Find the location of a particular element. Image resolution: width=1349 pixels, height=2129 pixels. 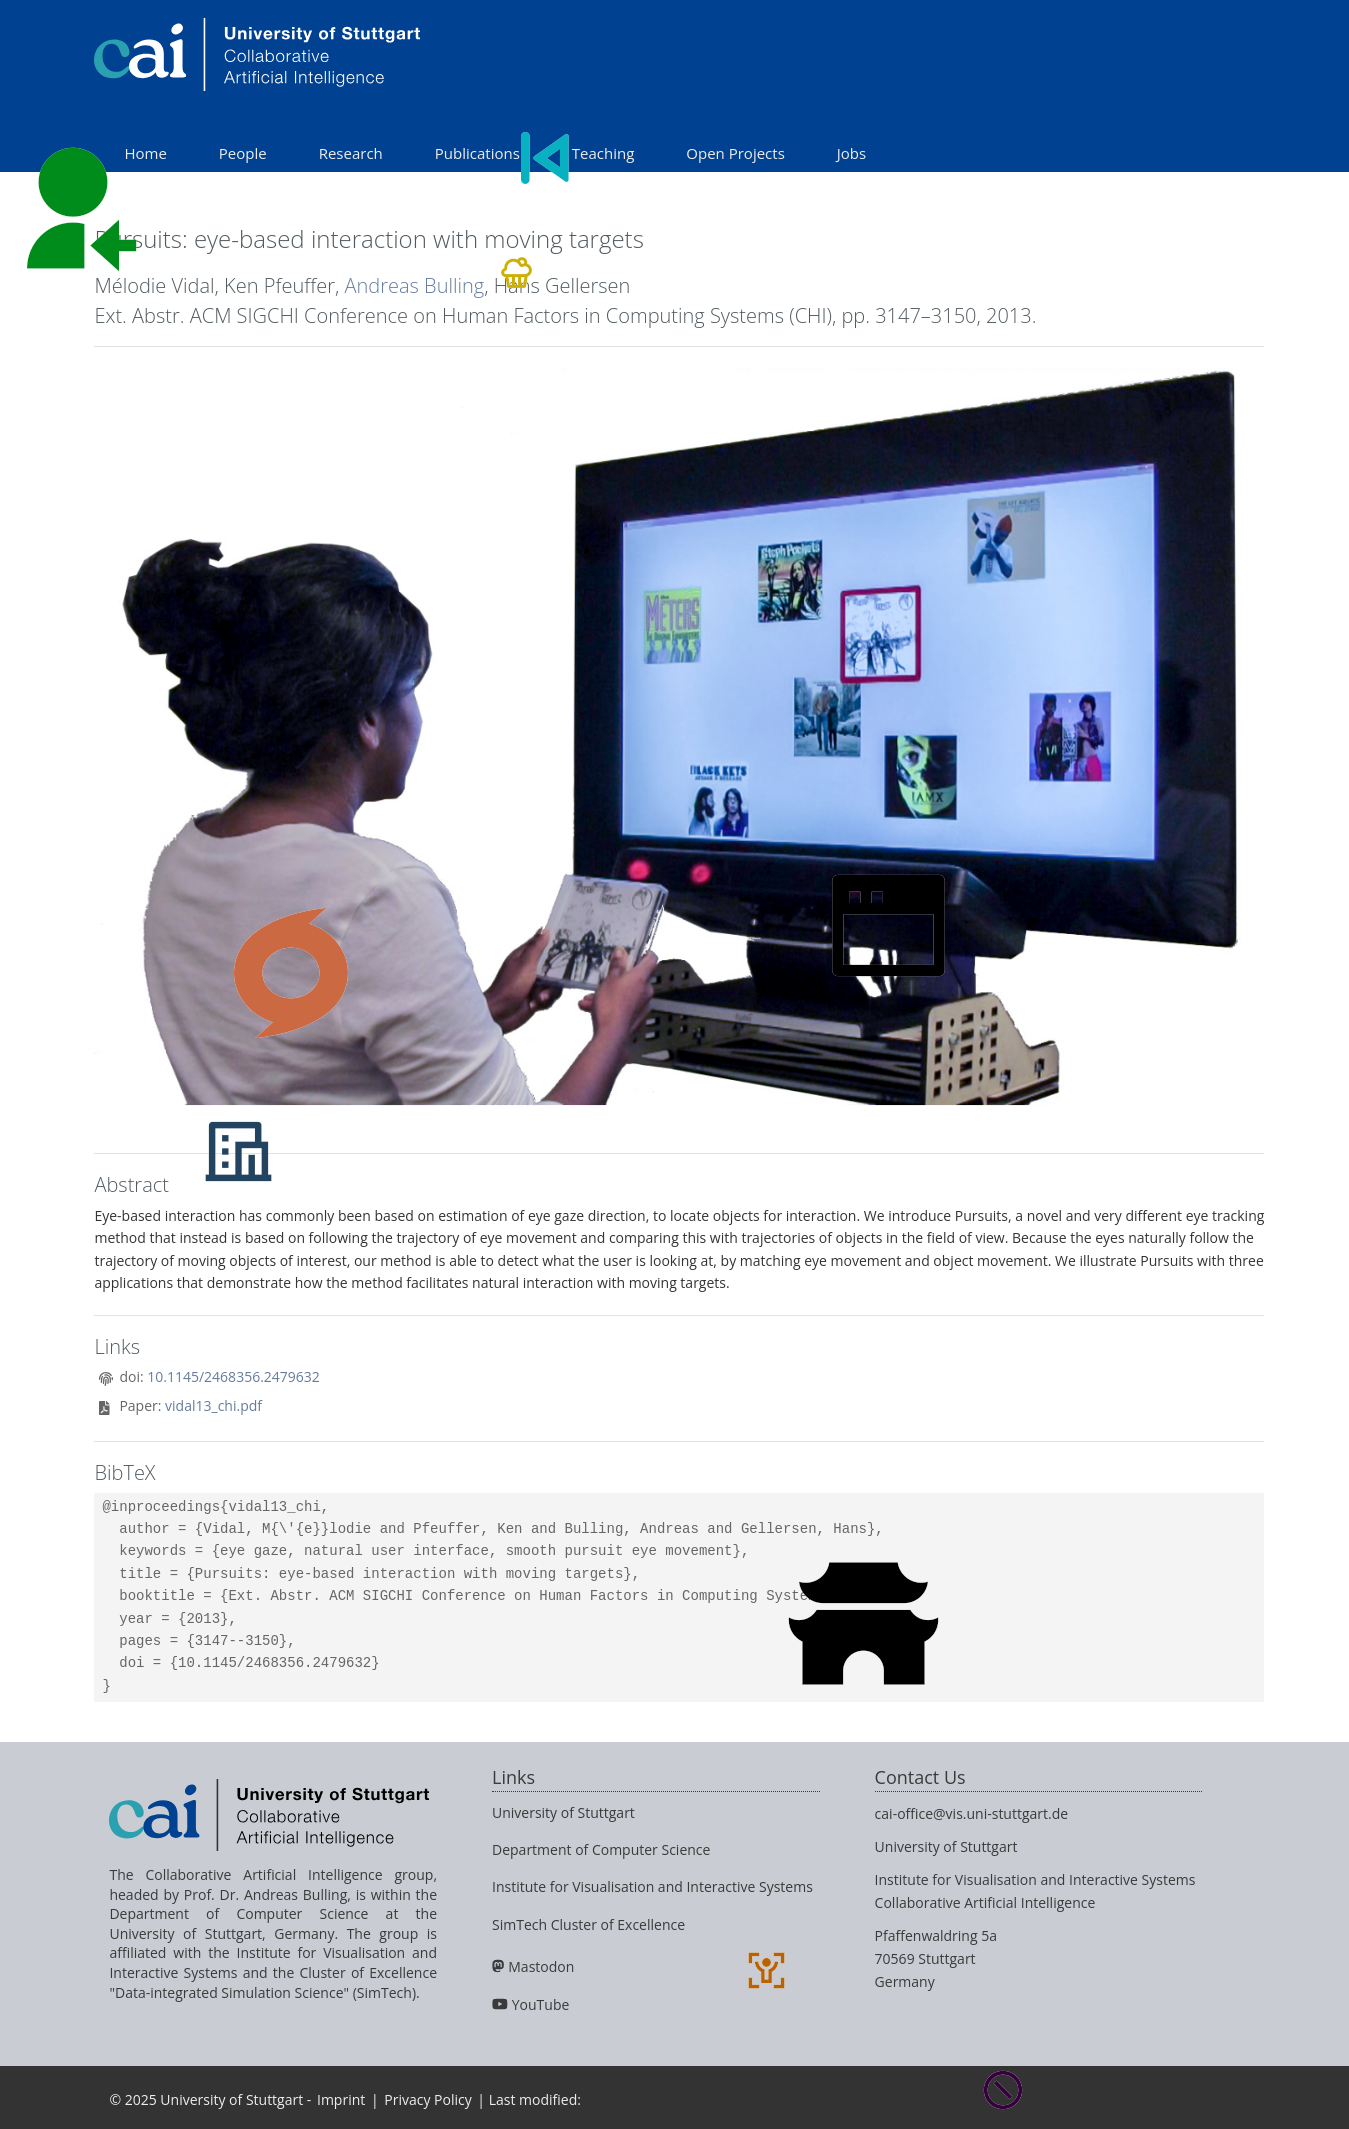

access historical landmarks or monuments is located at coordinates (863, 1623).